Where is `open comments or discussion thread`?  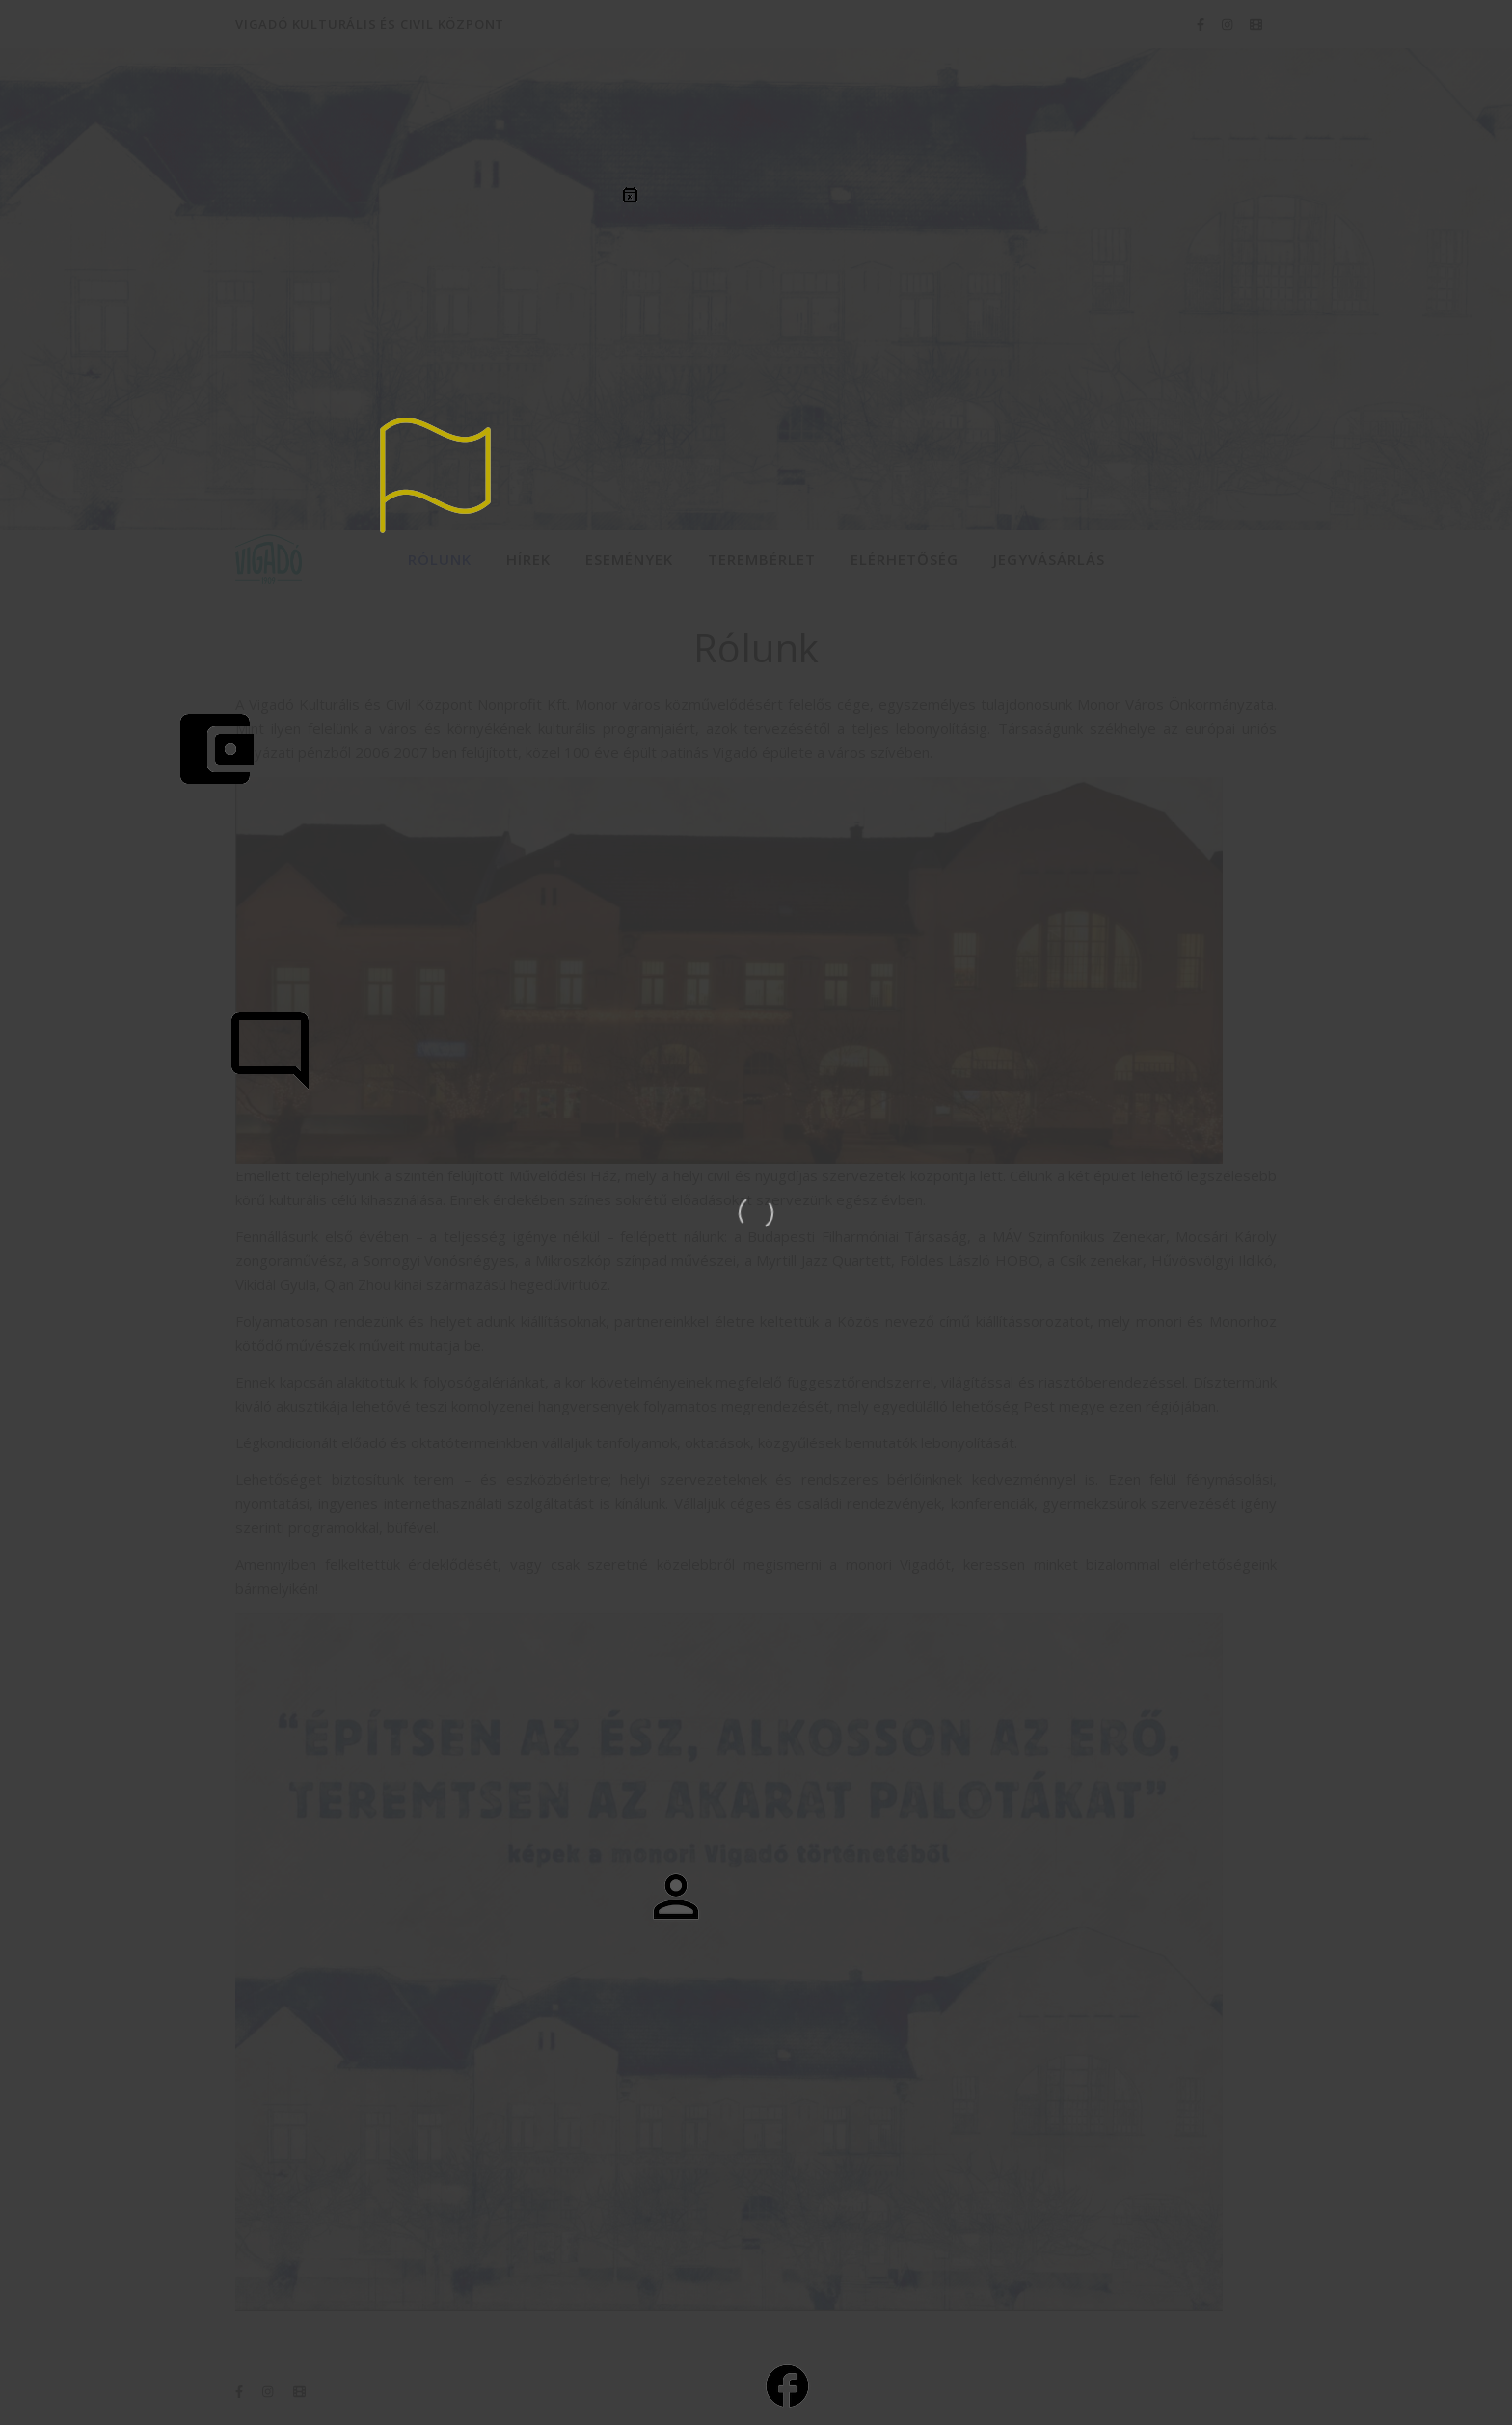
open comments or discussion thread is located at coordinates (270, 1051).